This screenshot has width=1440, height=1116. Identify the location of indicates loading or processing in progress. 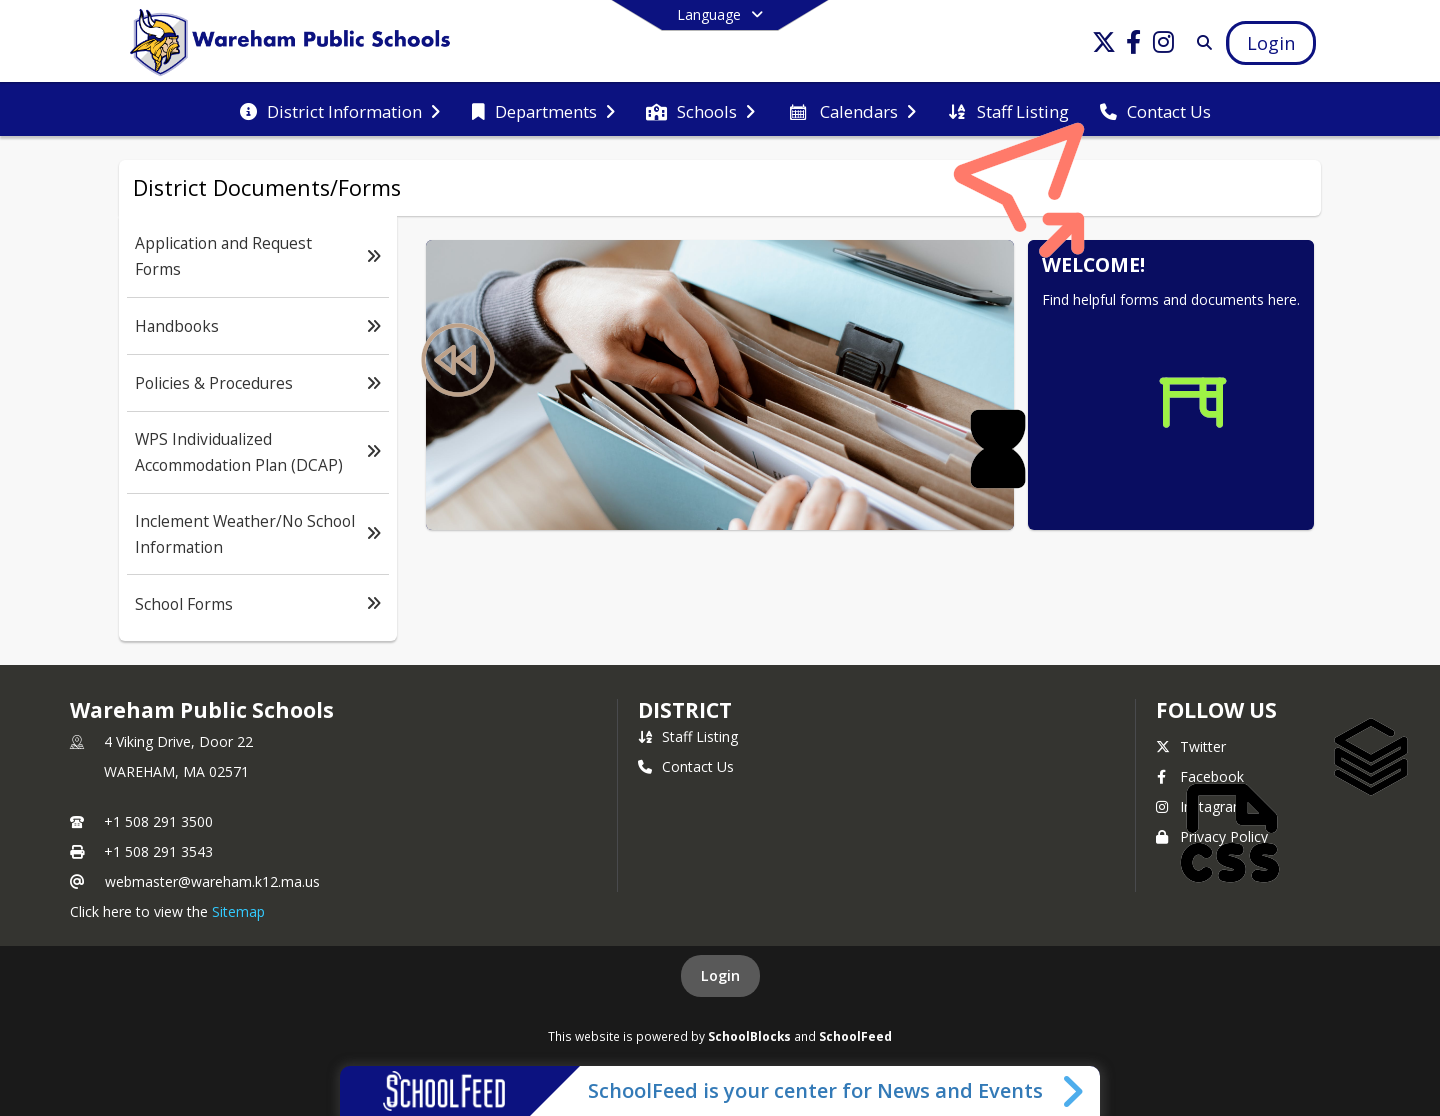
(998, 449).